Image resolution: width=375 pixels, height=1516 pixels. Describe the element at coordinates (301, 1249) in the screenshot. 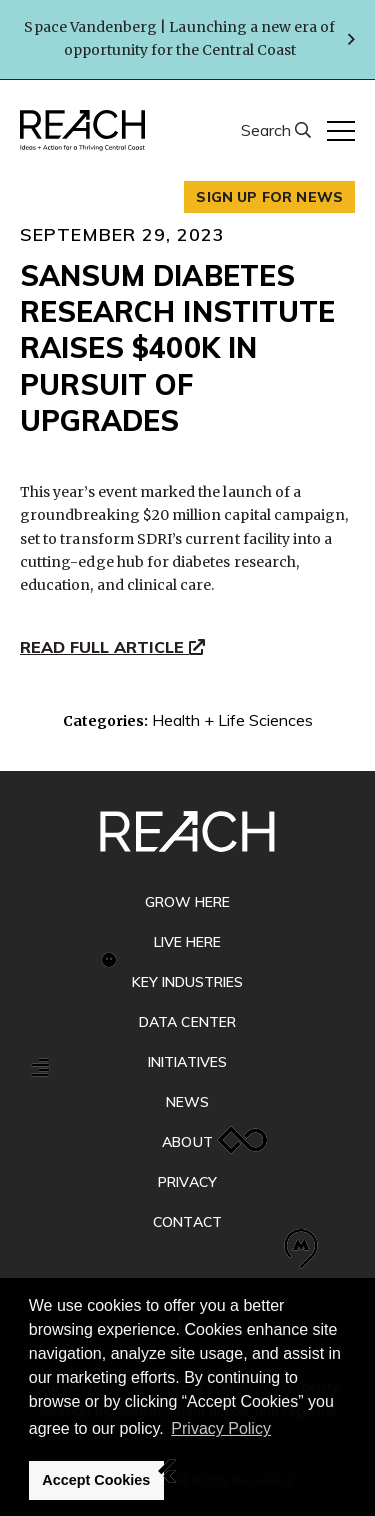

I see `open the Moscow Metro app` at that location.